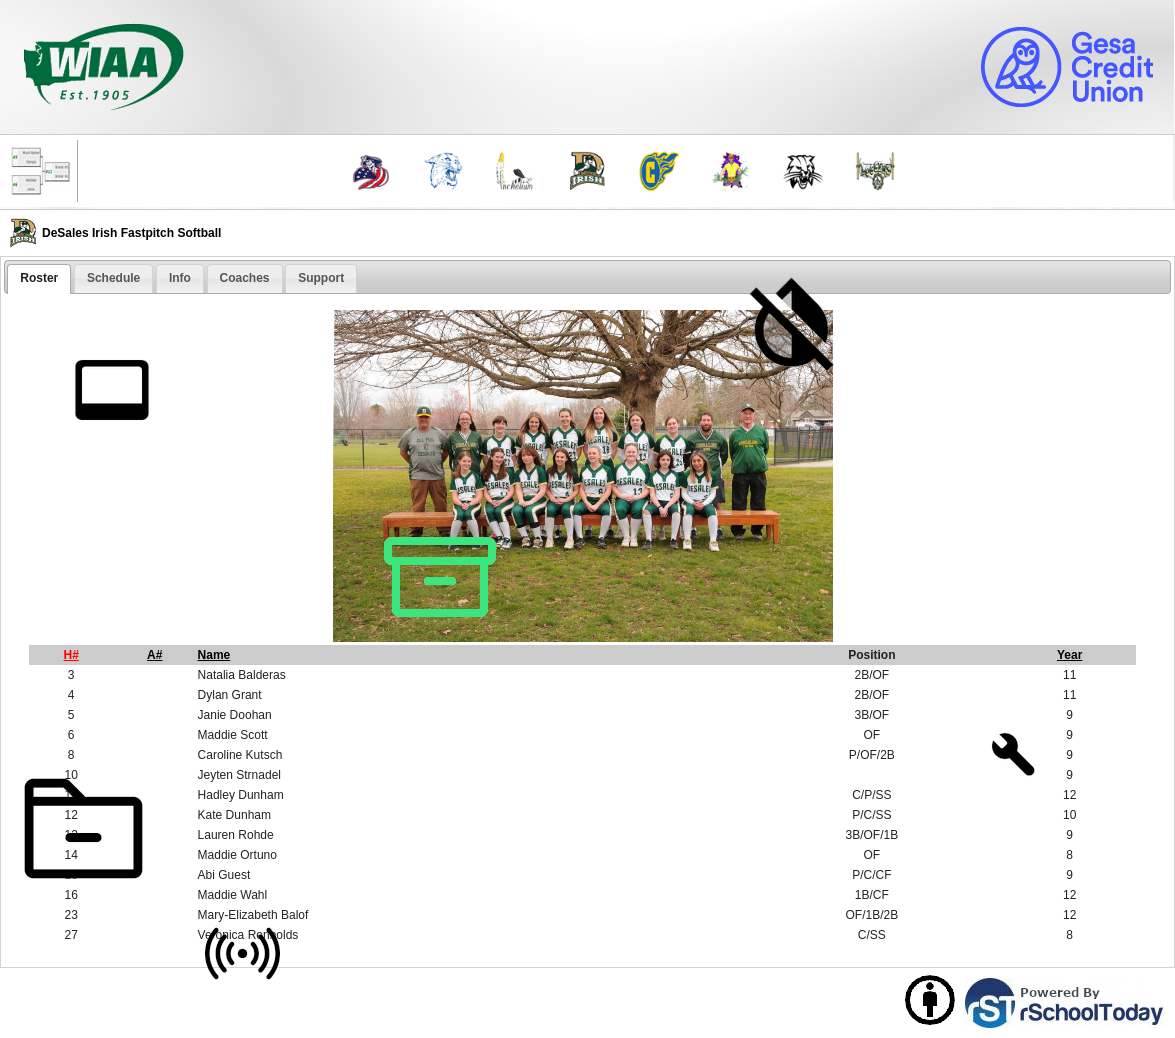 The width and height of the screenshot is (1175, 1038). I want to click on archive this item, so click(440, 577).